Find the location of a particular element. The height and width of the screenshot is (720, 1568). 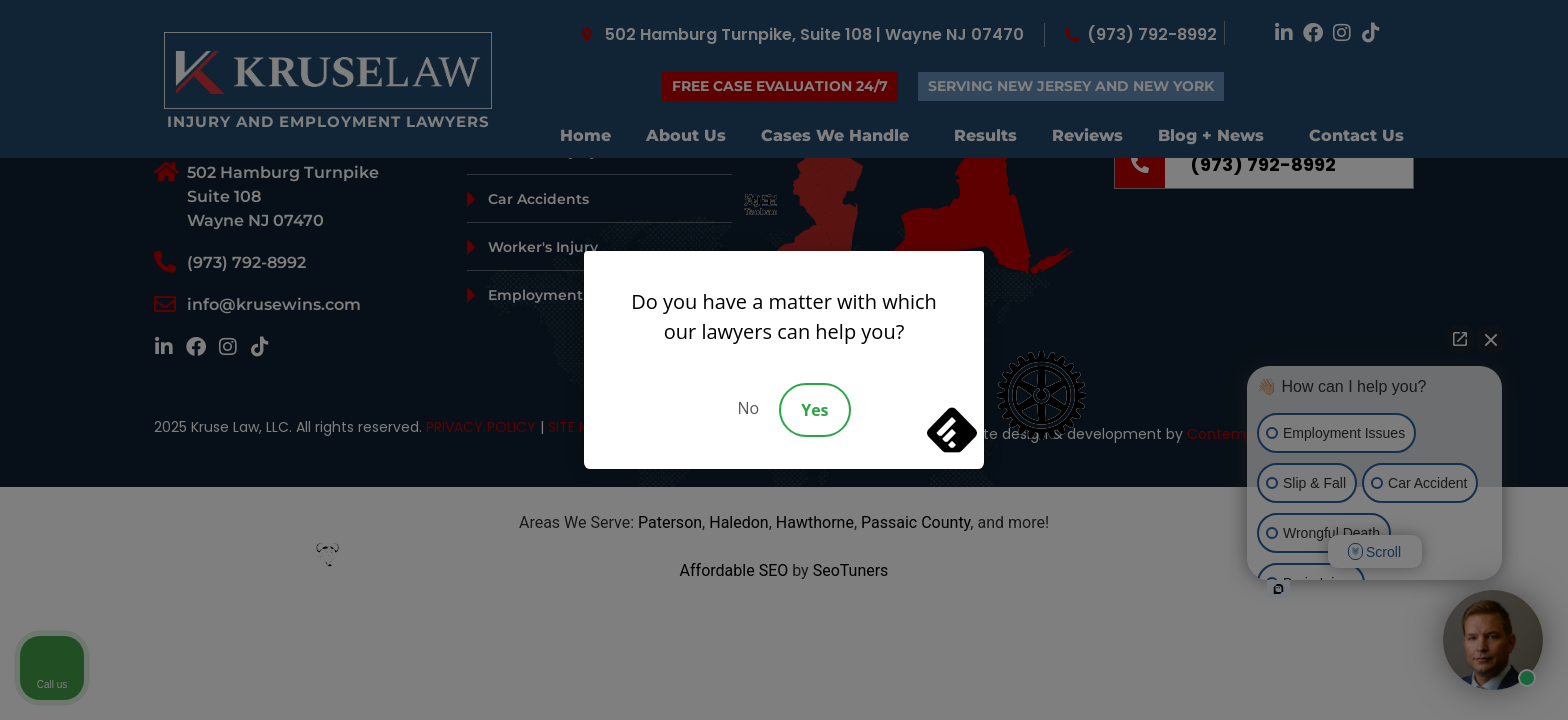

open the Taobao shopping app is located at coordinates (760, 204).